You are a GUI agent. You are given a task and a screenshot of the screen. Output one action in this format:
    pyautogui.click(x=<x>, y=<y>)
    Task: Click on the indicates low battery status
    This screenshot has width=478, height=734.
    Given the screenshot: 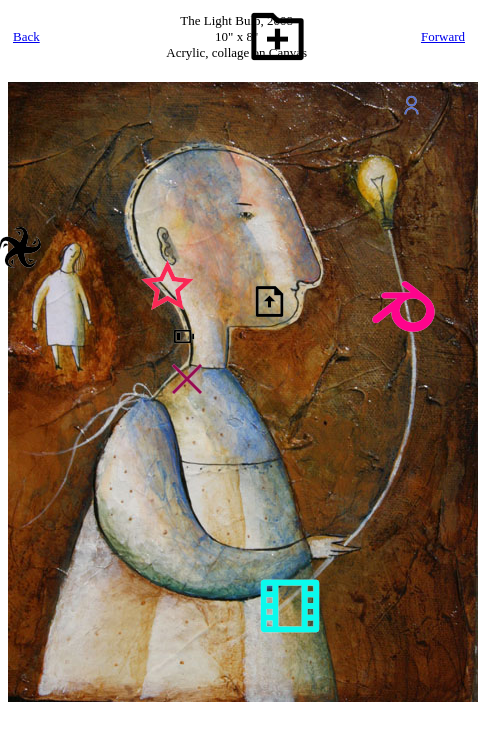 What is the action you would take?
    pyautogui.click(x=183, y=336)
    